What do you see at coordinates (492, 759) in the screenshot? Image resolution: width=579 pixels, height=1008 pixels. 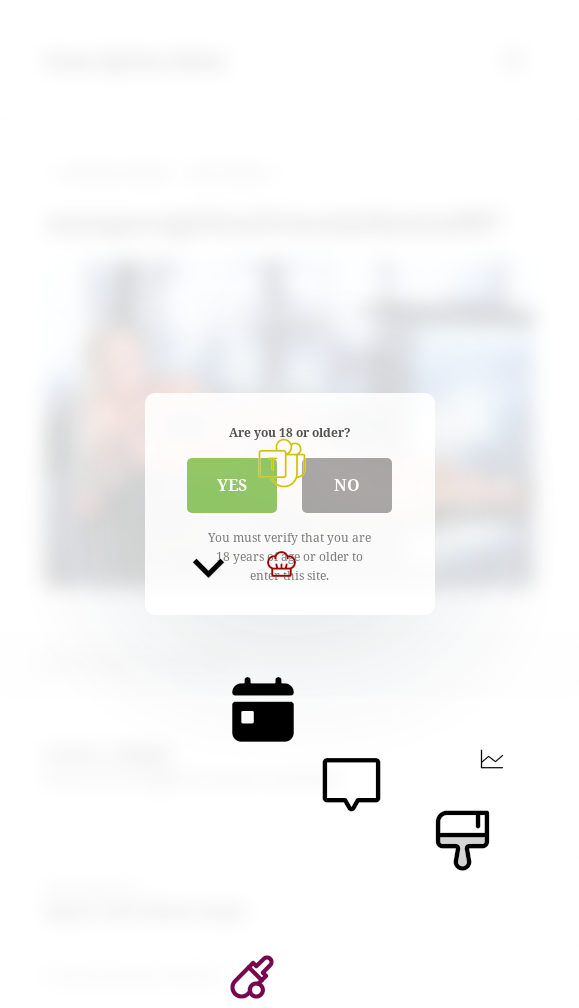 I see `view analytics or statistics` at bounding box center [492, 759].